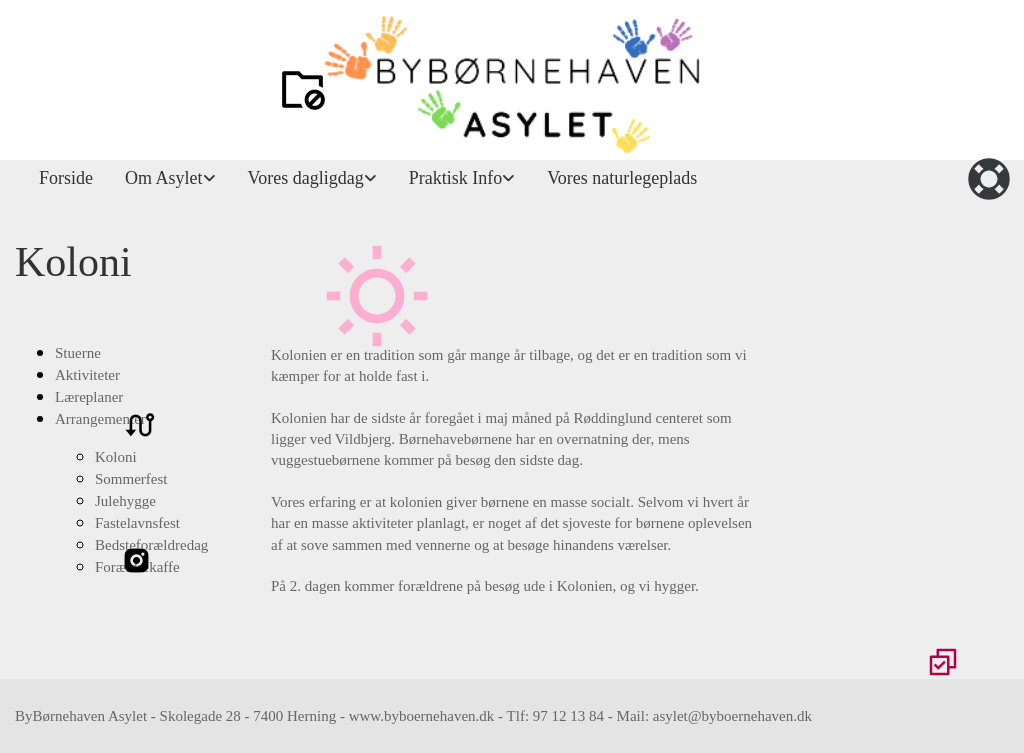 The height and width of the screenshot is (753, 1024). I want to click on view navigation route between two points, so click(140, 425).